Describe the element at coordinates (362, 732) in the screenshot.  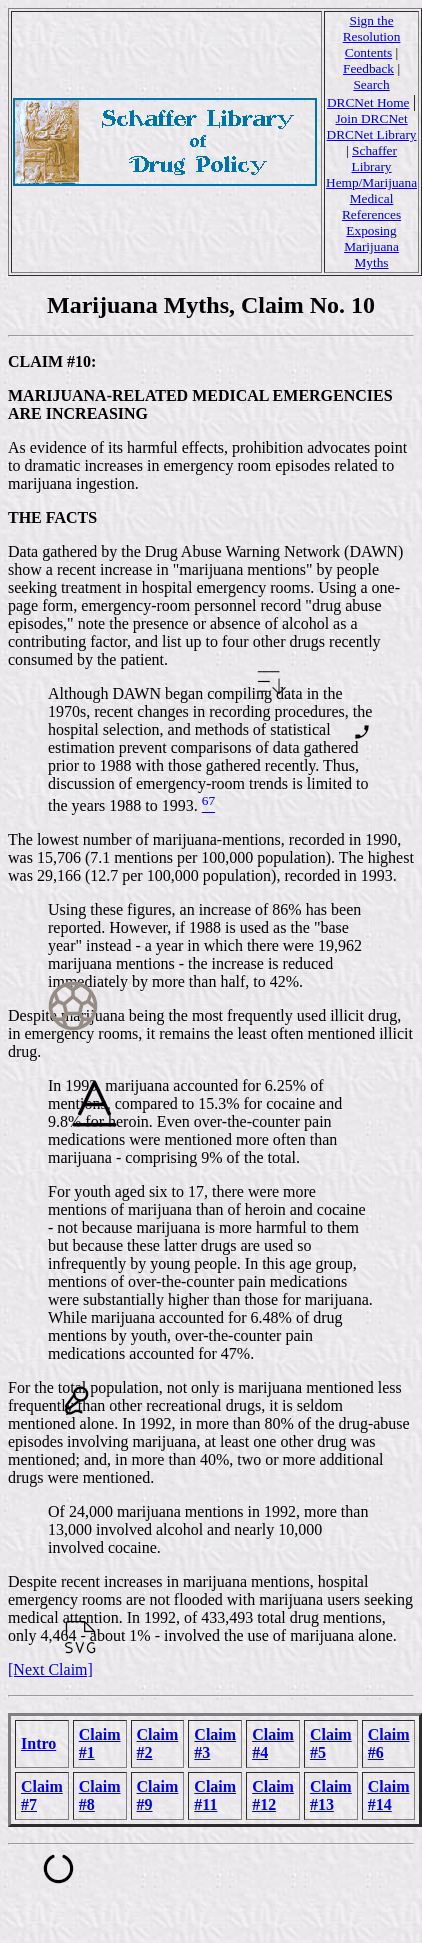
I see `make a phone call` at that location.